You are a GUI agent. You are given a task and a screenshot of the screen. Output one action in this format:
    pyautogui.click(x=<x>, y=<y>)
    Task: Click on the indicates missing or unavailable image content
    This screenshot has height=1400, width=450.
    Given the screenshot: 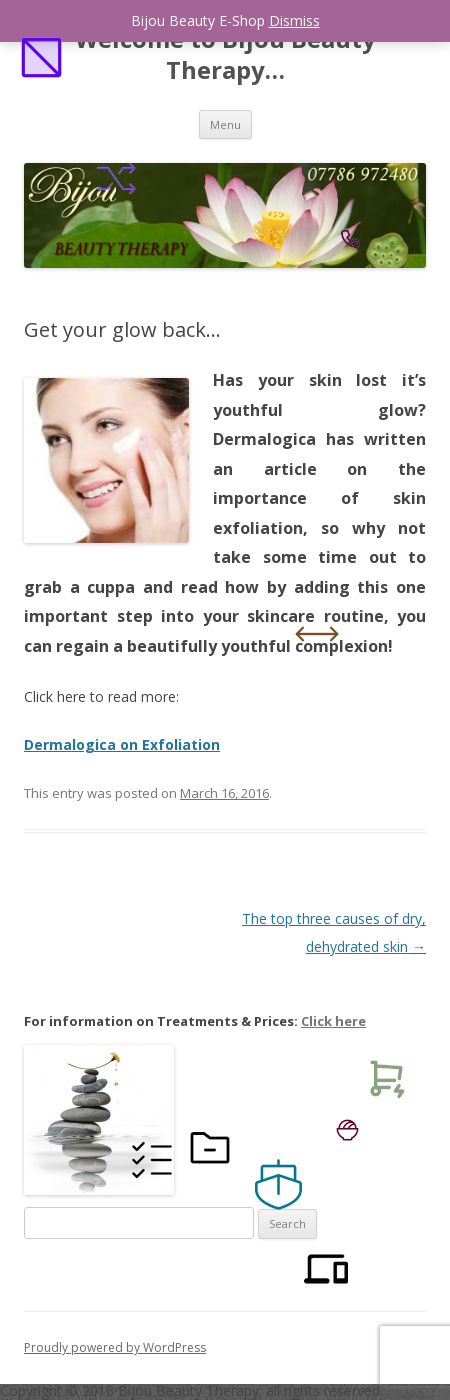 What is the action you would take?
    pyautogui.click(x=41, y=57)
    